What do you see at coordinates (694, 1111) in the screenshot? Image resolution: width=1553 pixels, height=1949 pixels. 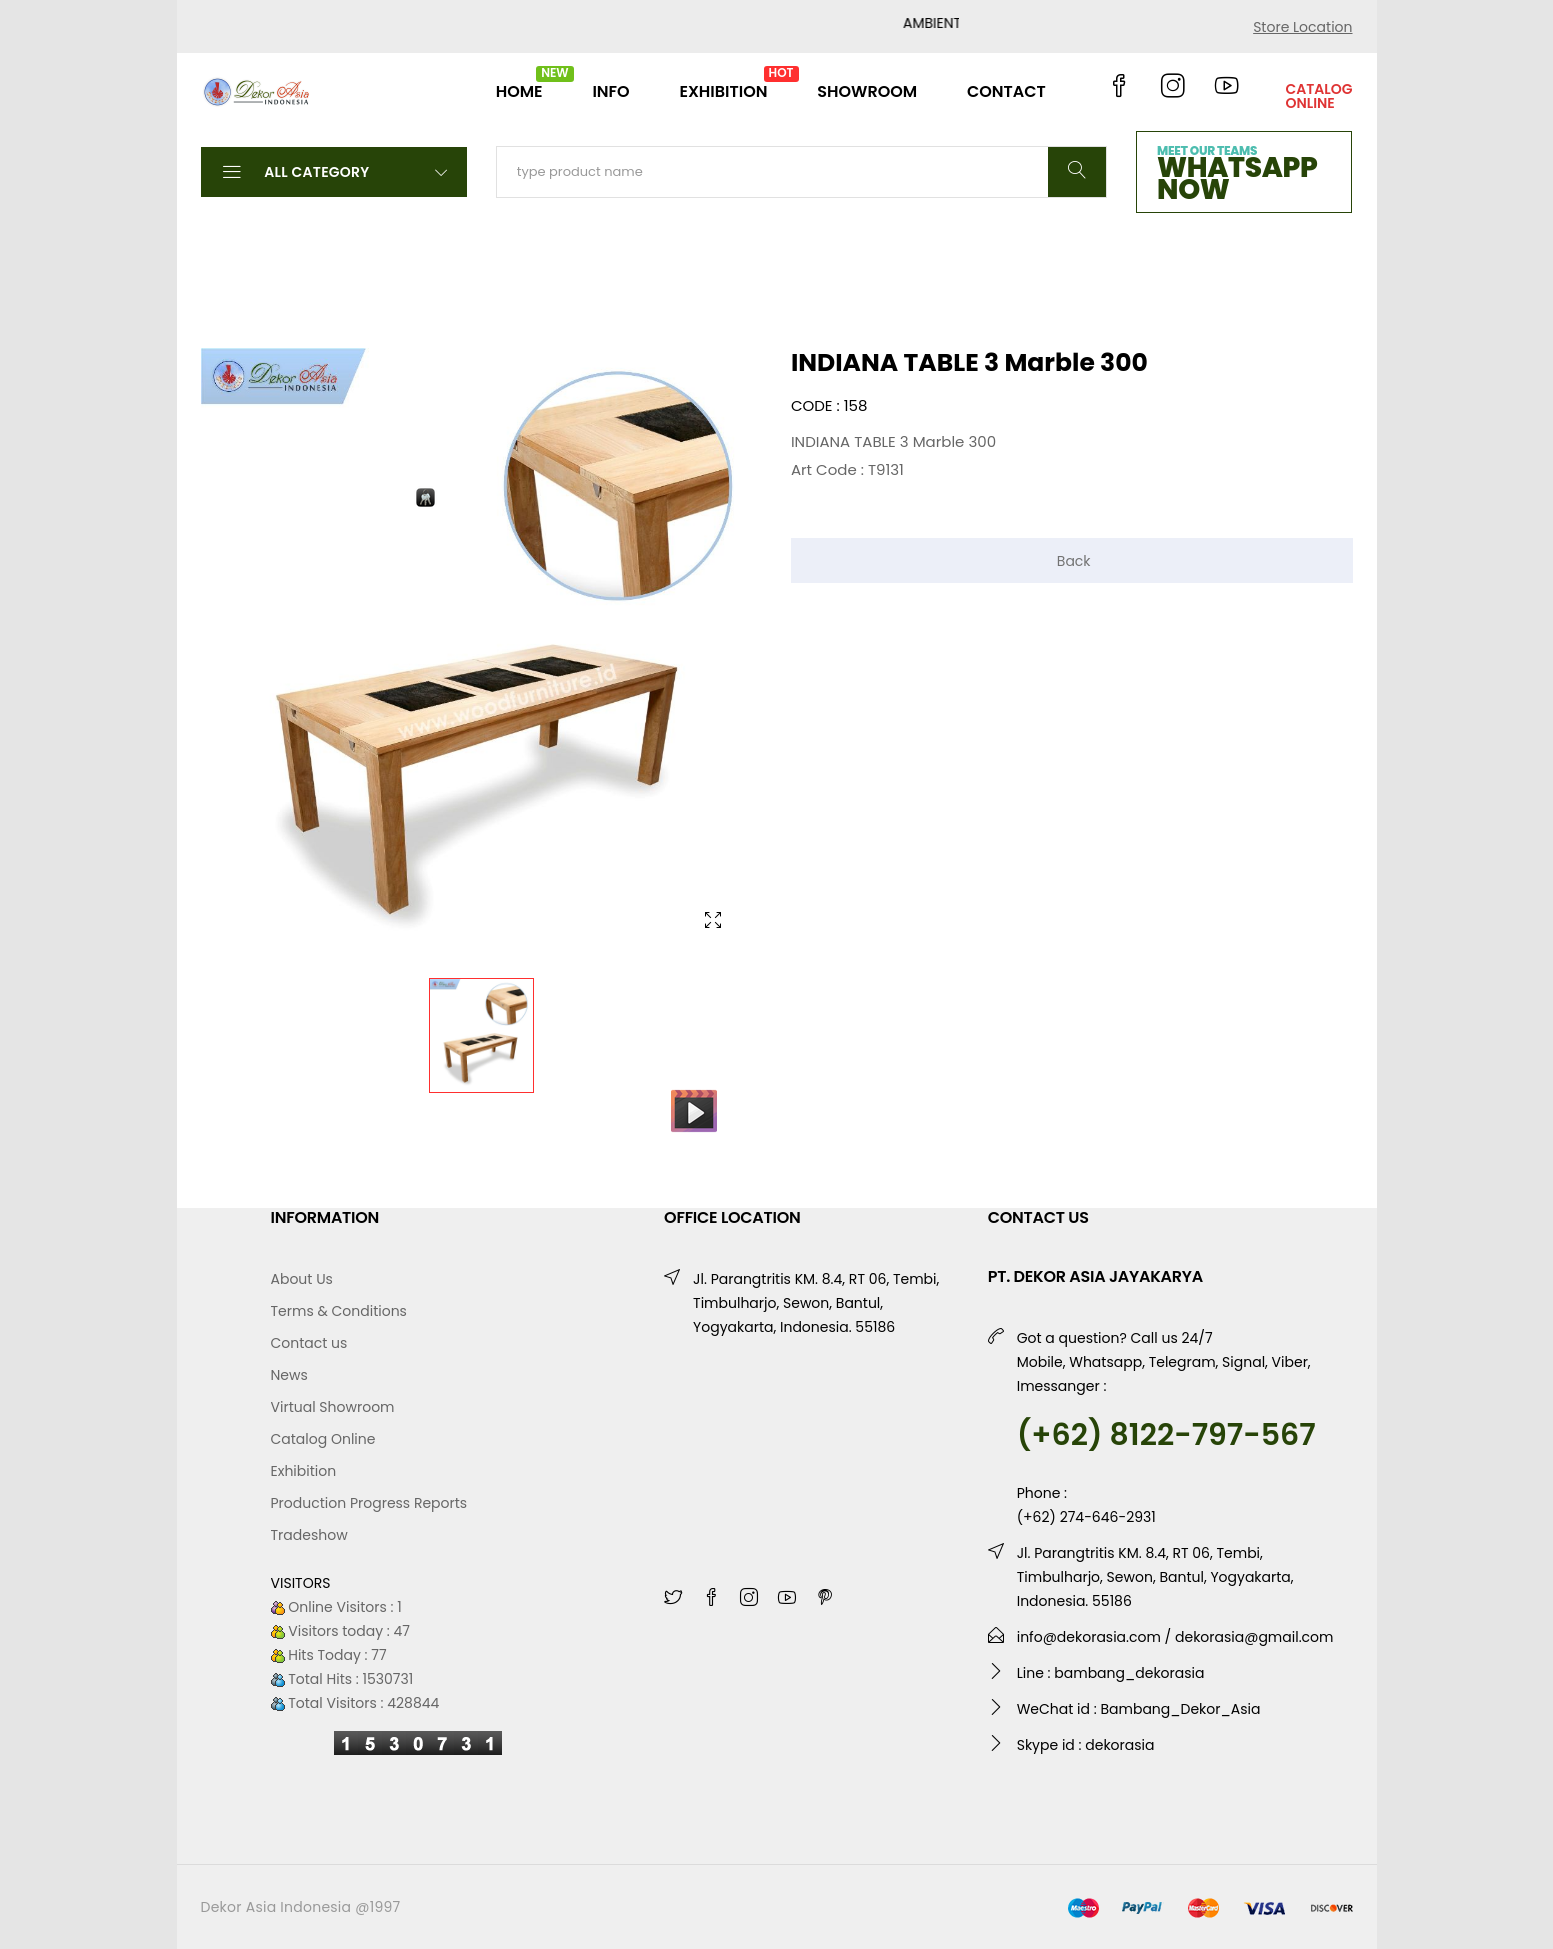 I see `open the tv or video streaming app` at bounding box center [694, 1111].